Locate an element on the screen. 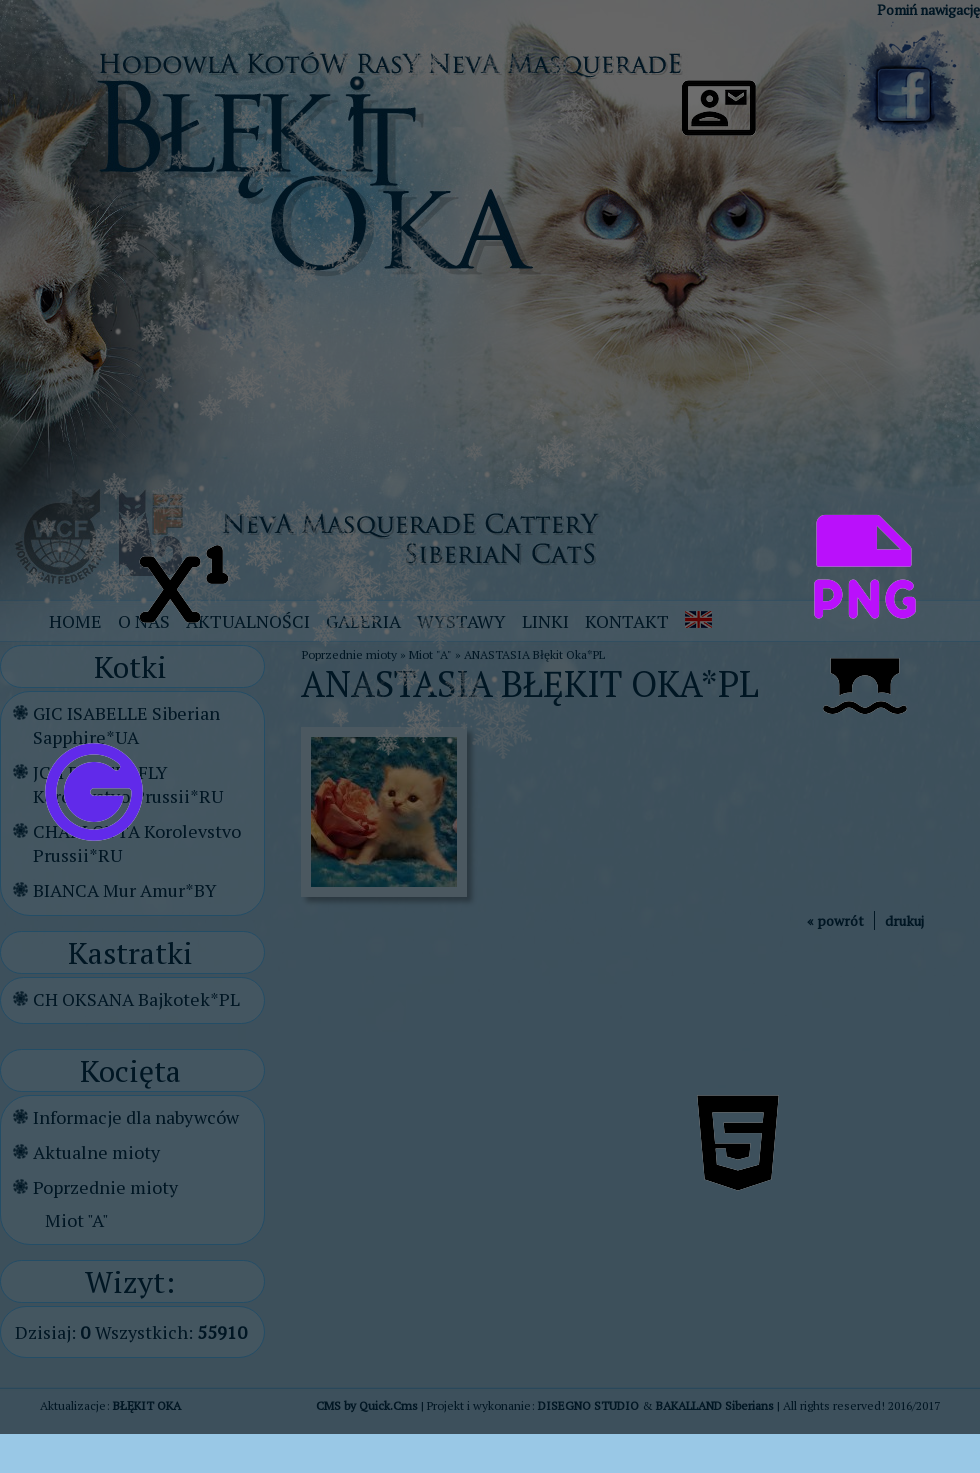  indicates a bridge or water crossing location is located at coordinates (865, 684).